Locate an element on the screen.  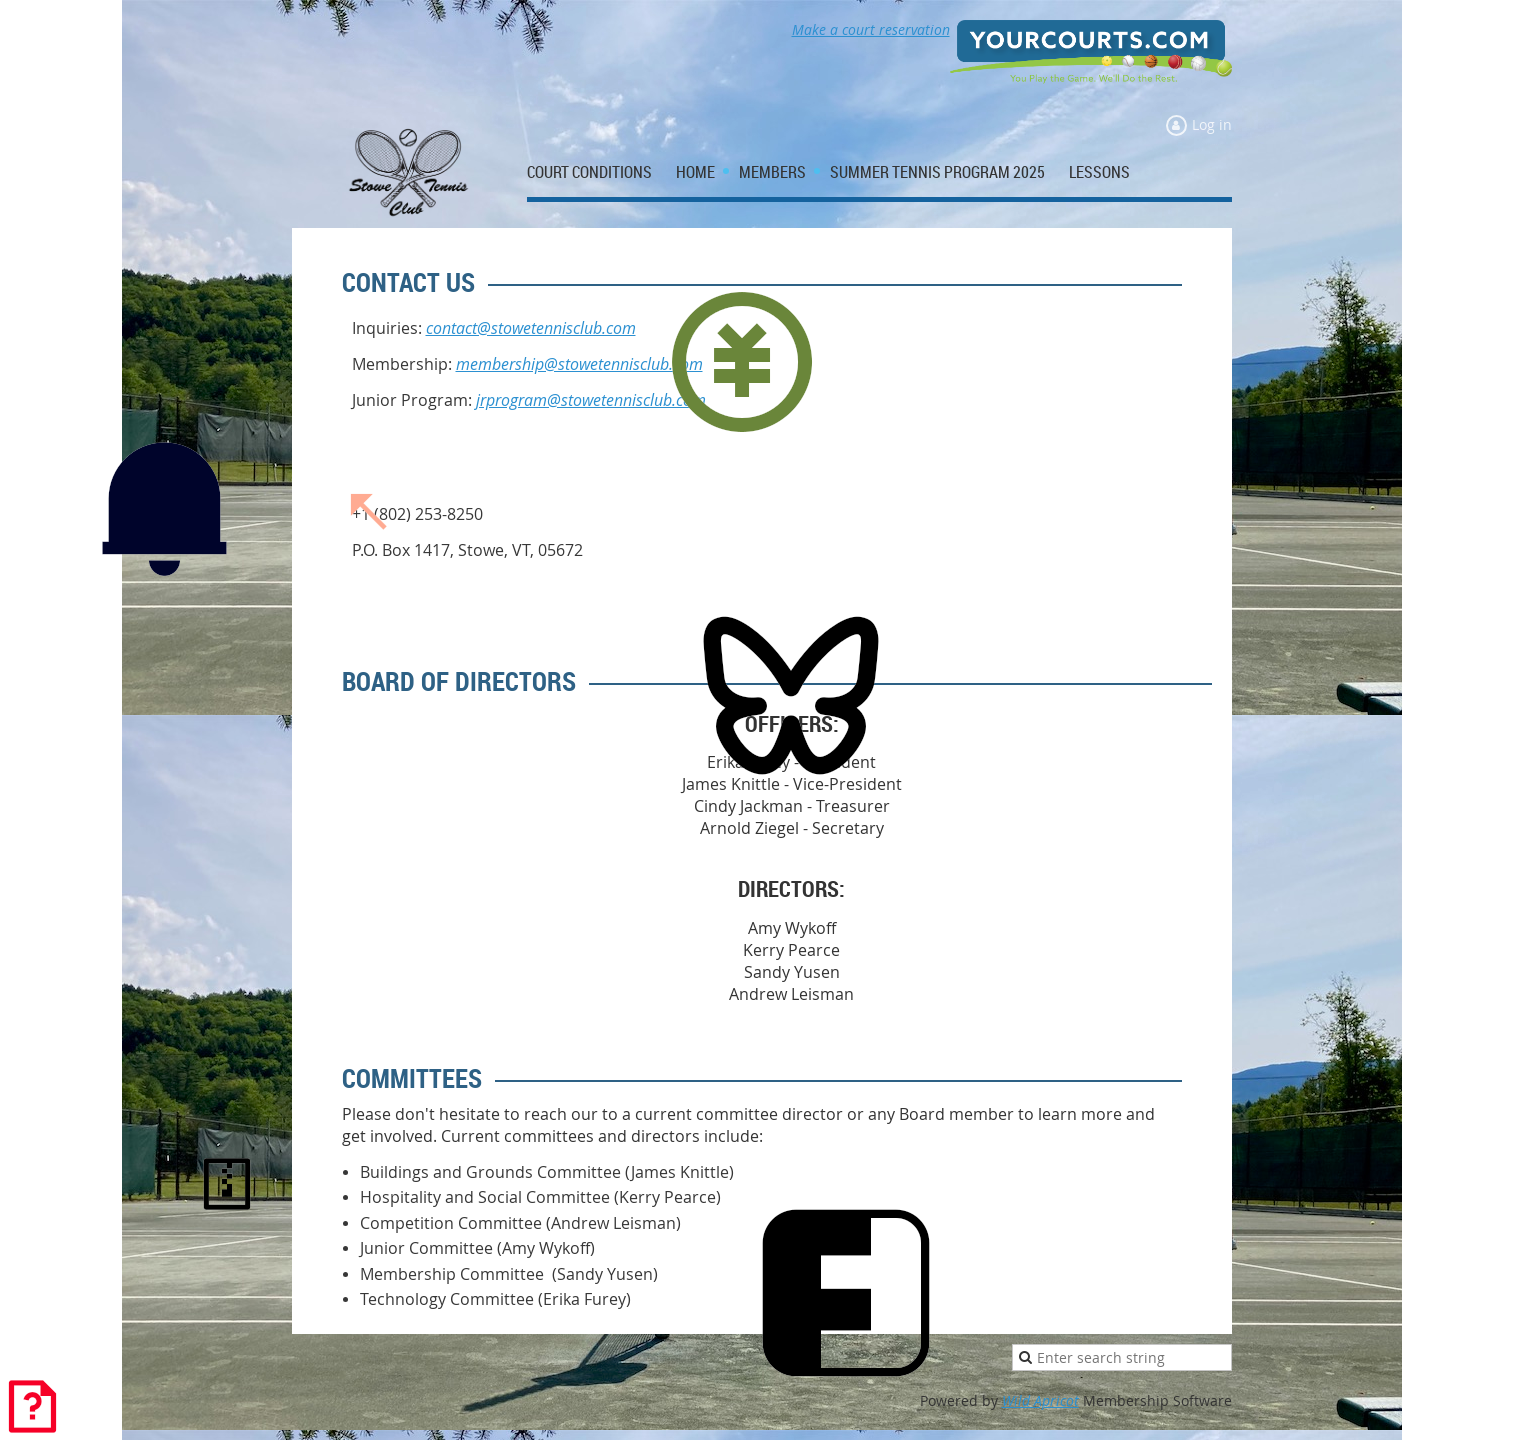
navigate back and up in hierarchy is located at coordinates (368, 511).